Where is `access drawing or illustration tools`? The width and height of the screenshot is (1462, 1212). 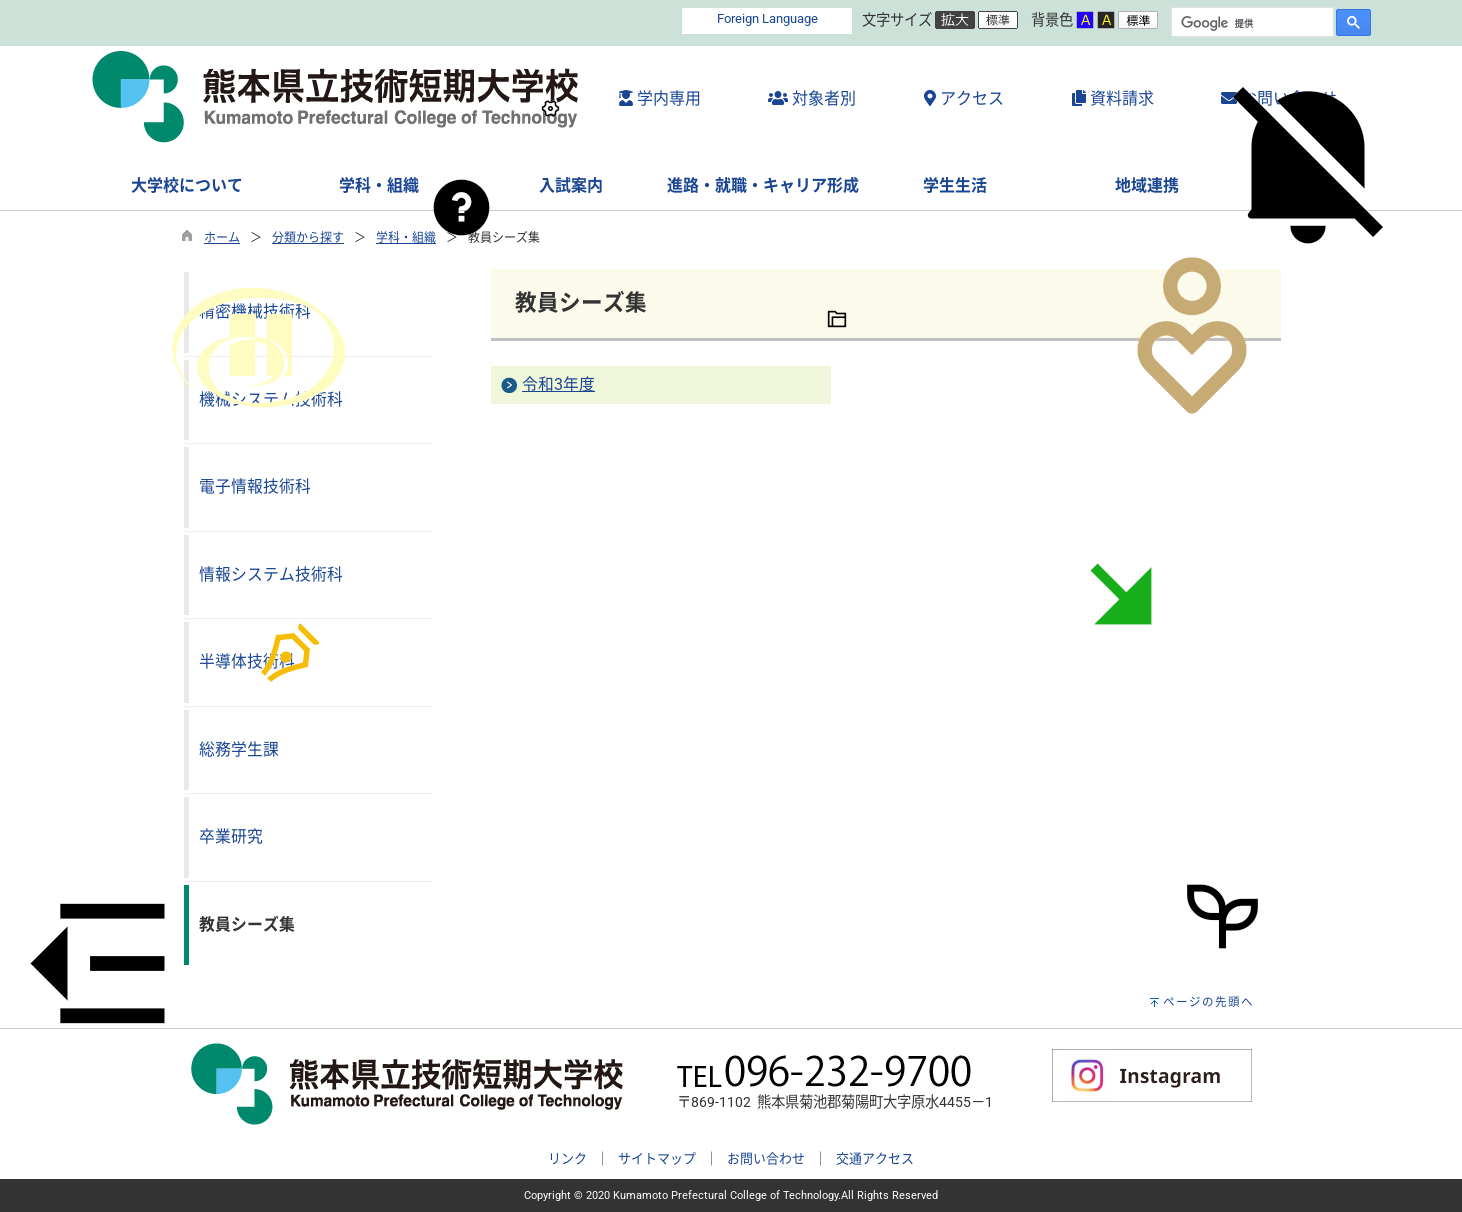 access drawing or illustration tools is located at coordinates (288, 655).